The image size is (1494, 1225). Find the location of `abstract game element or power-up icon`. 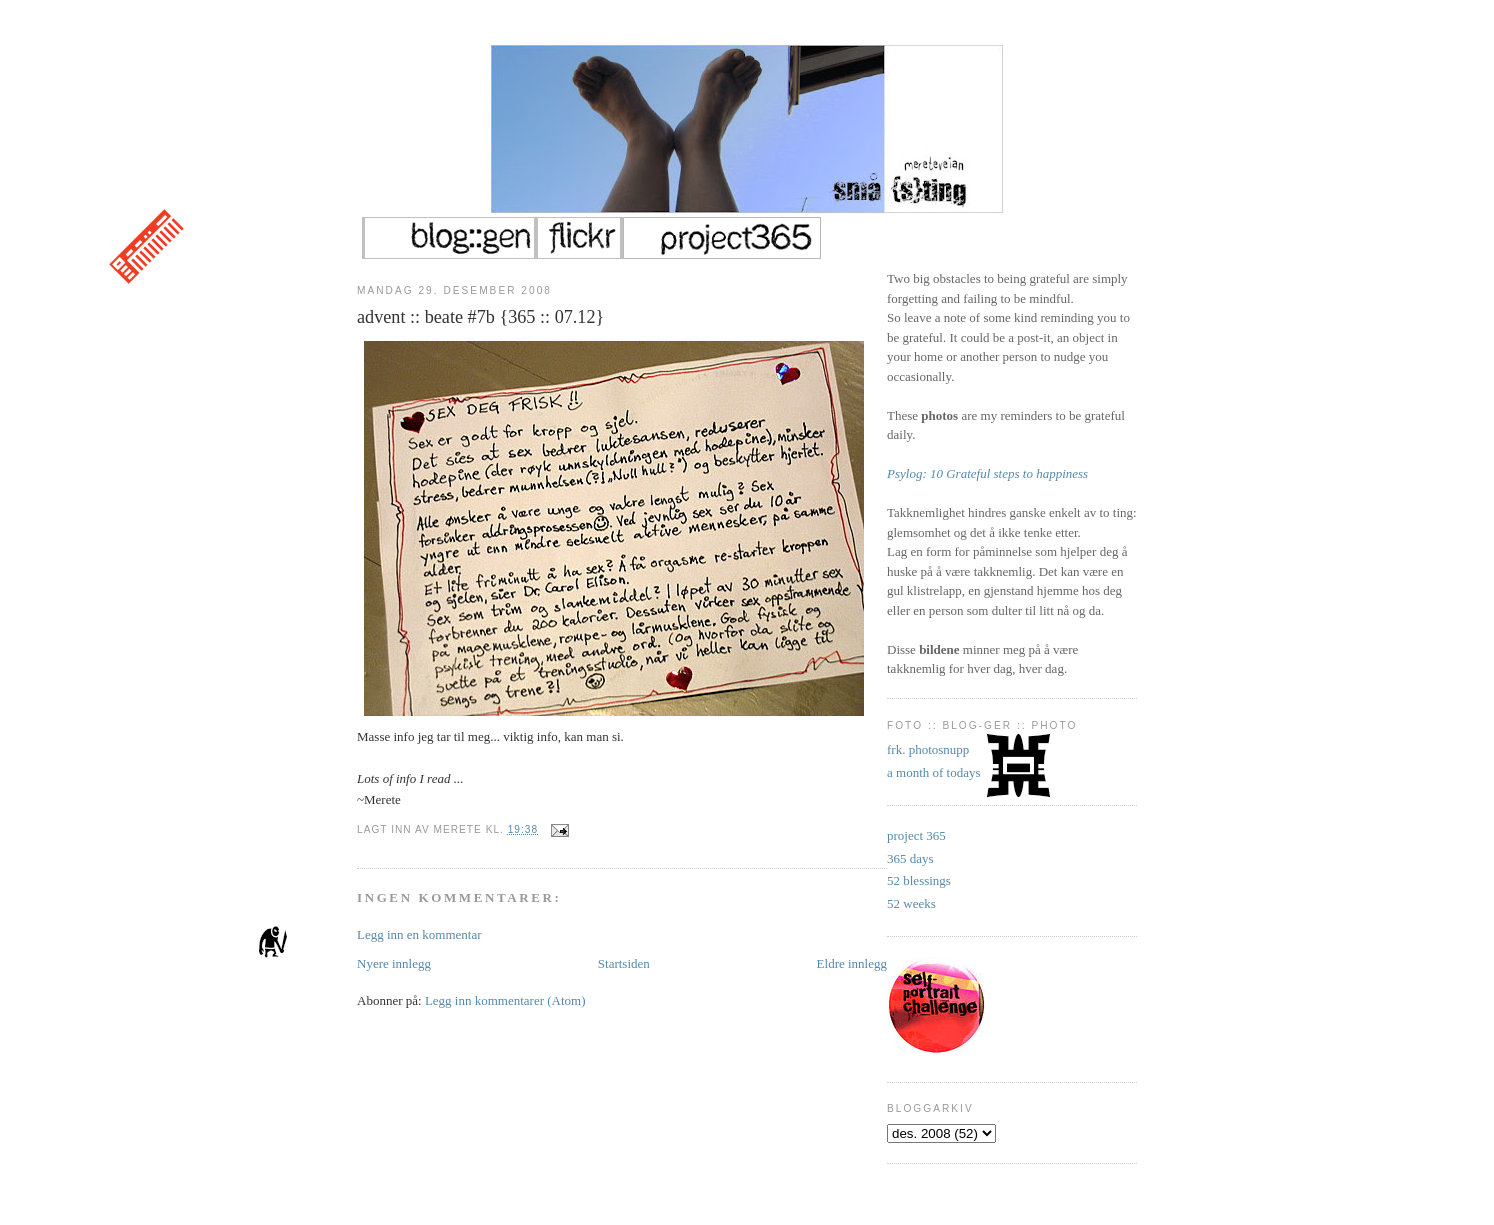

abstract game element or power-up icon is located at coordinates (1018, 765).